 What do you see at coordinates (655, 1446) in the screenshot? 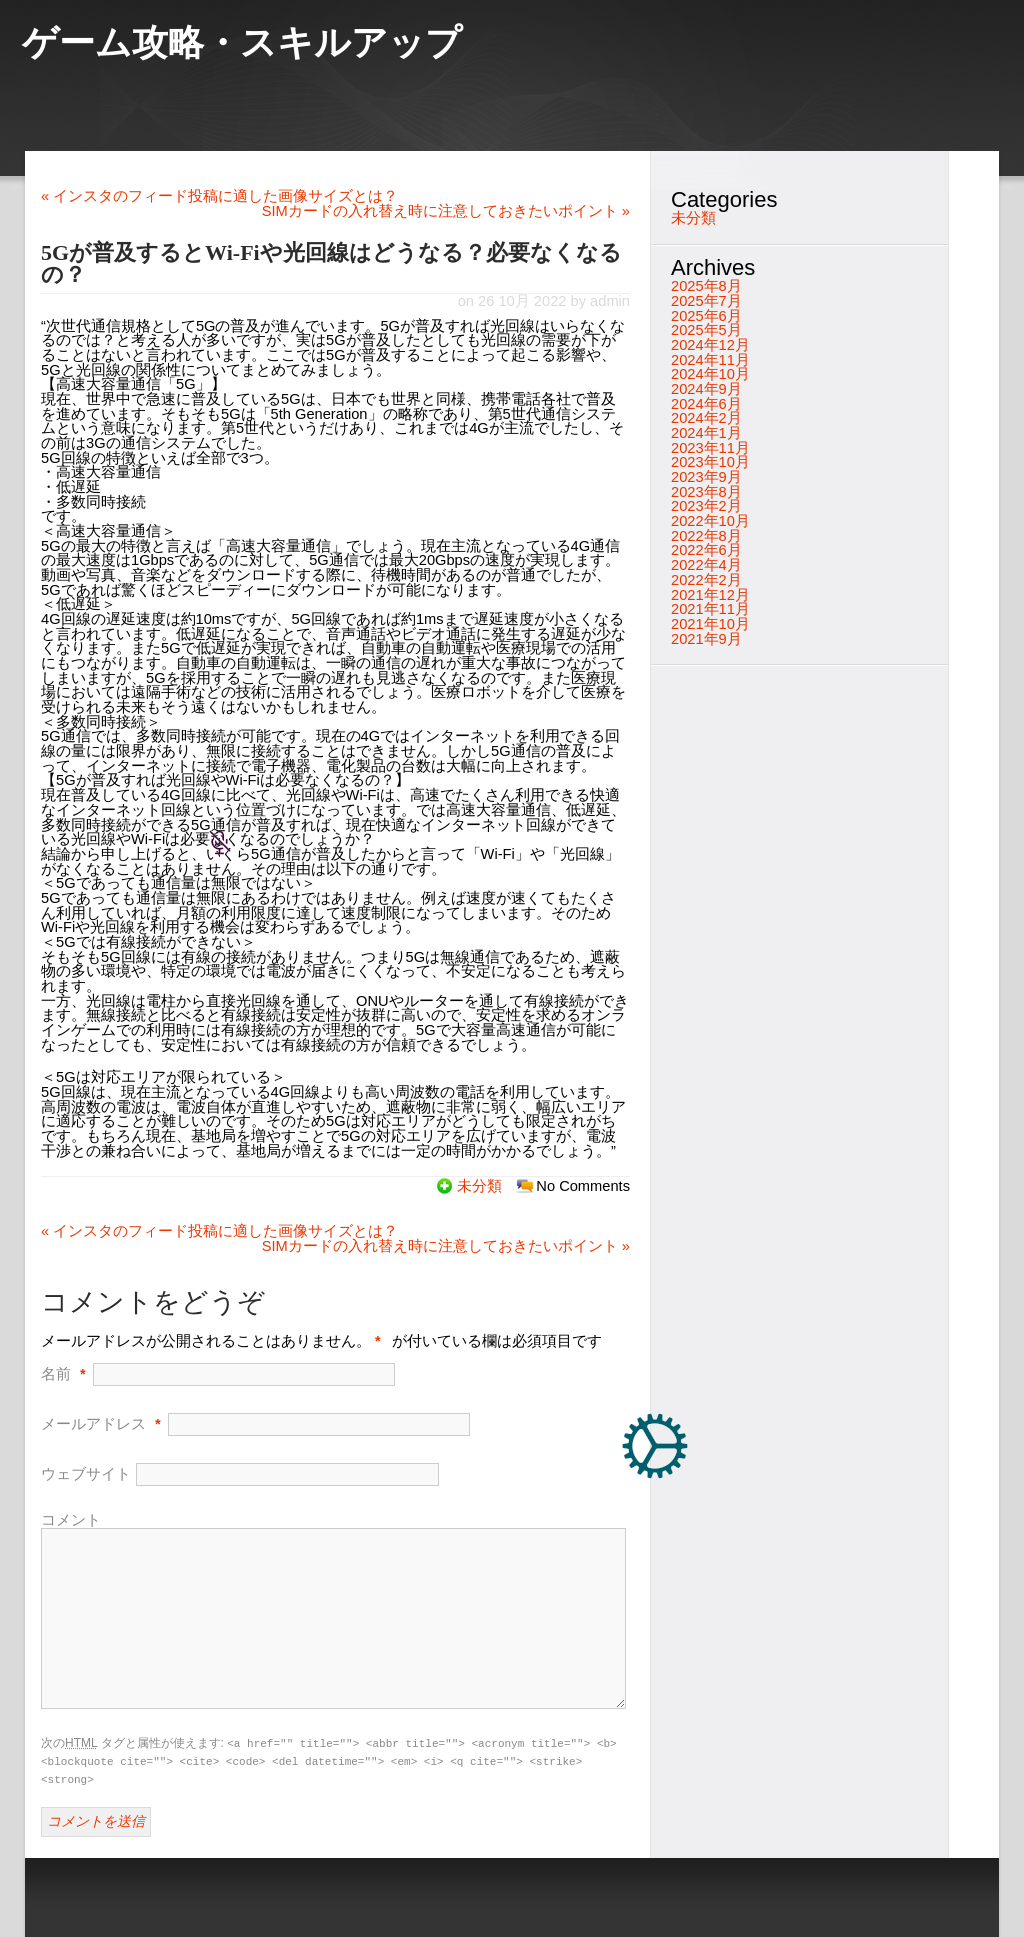
I see `access settings` at bounding box center [655, 1446].